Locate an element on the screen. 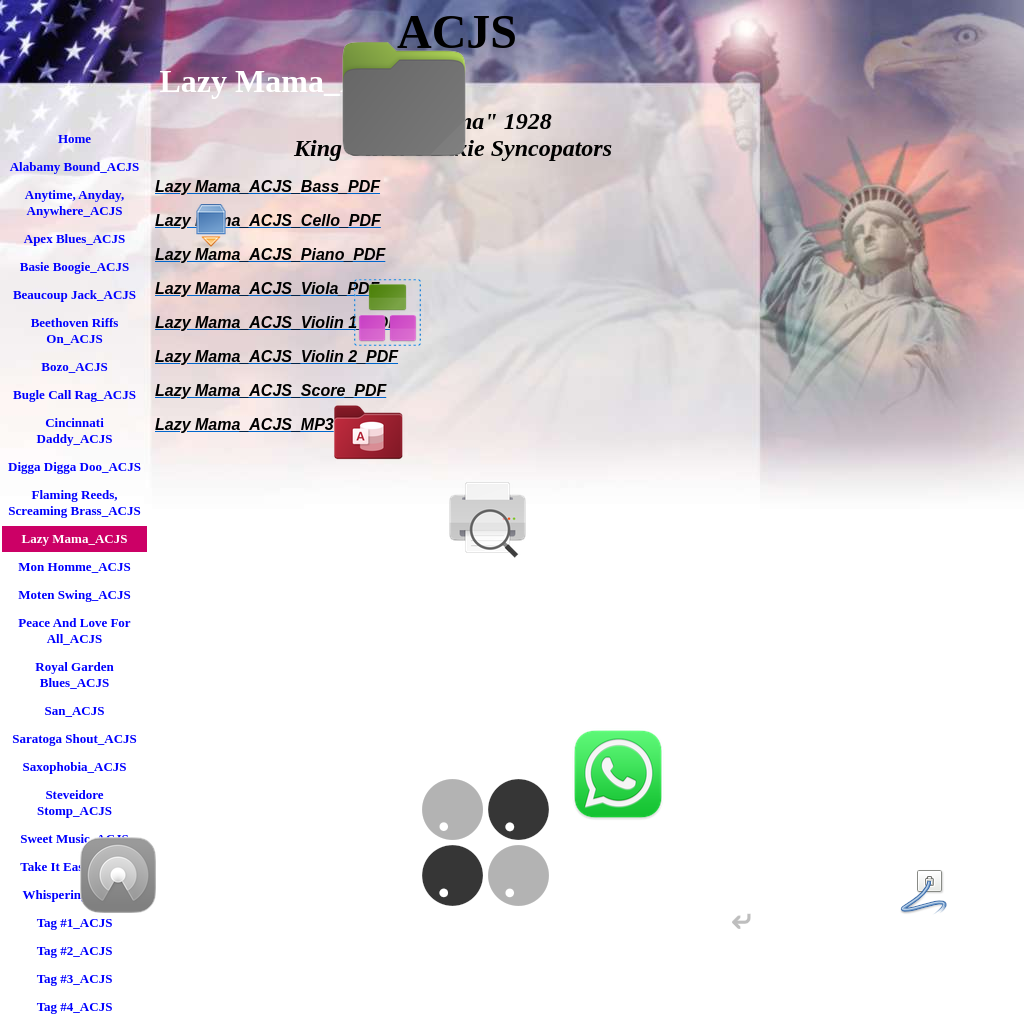 This screenshot has height=1024, width=1024. indicates a message has been replied to is located at coordinates (740, 920).